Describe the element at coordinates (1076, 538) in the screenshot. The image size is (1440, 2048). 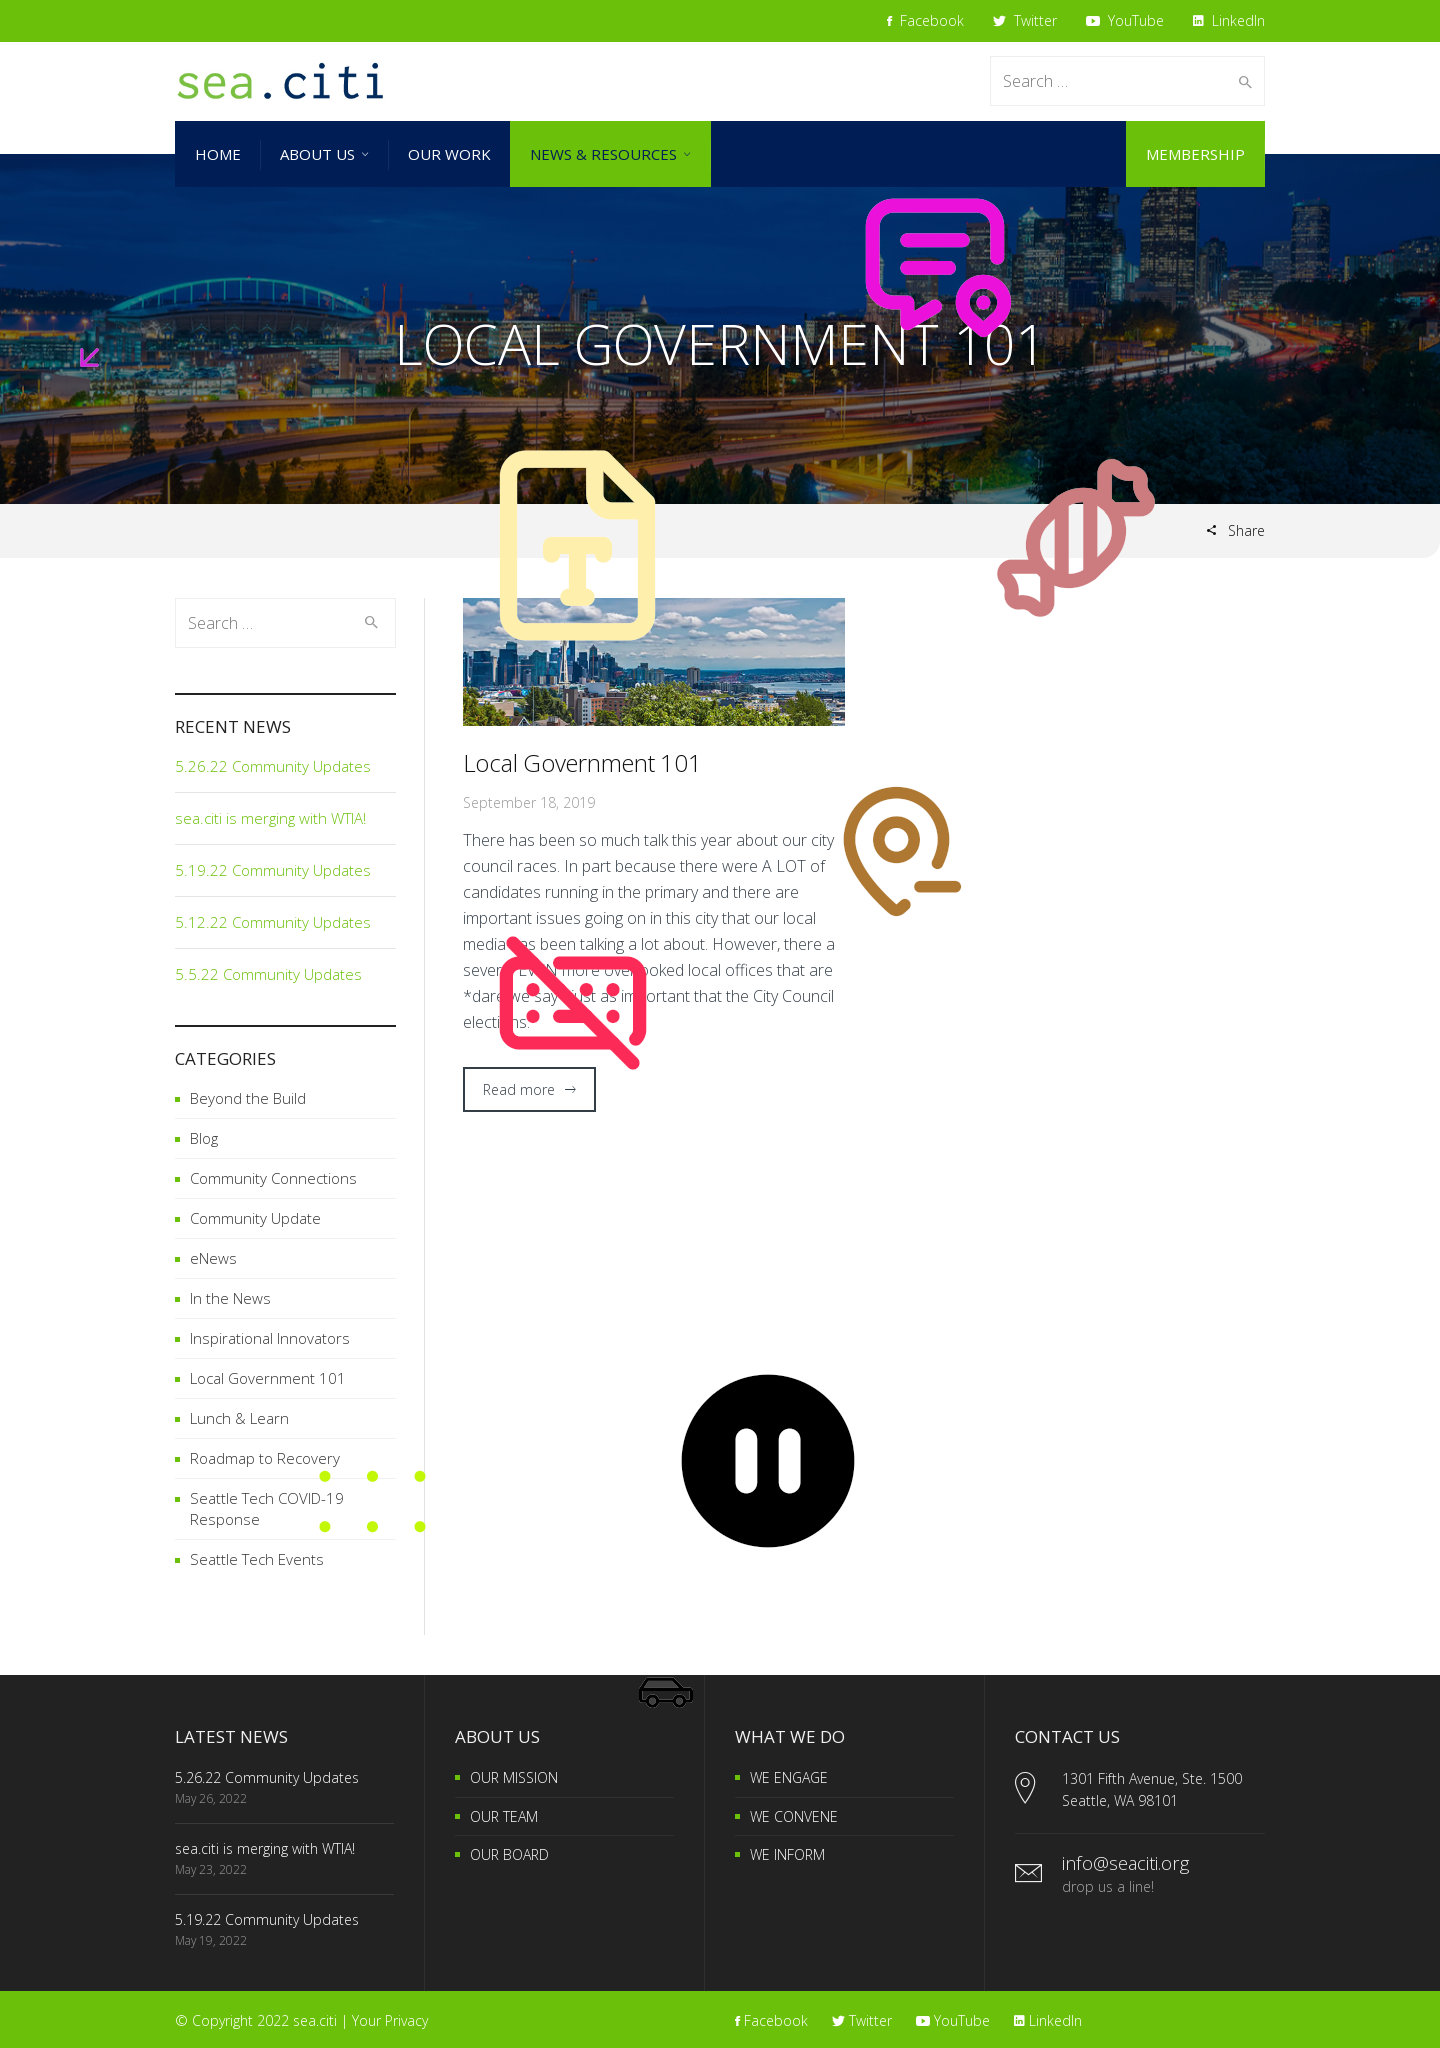
I see `access candy crush or similar game` at that location.